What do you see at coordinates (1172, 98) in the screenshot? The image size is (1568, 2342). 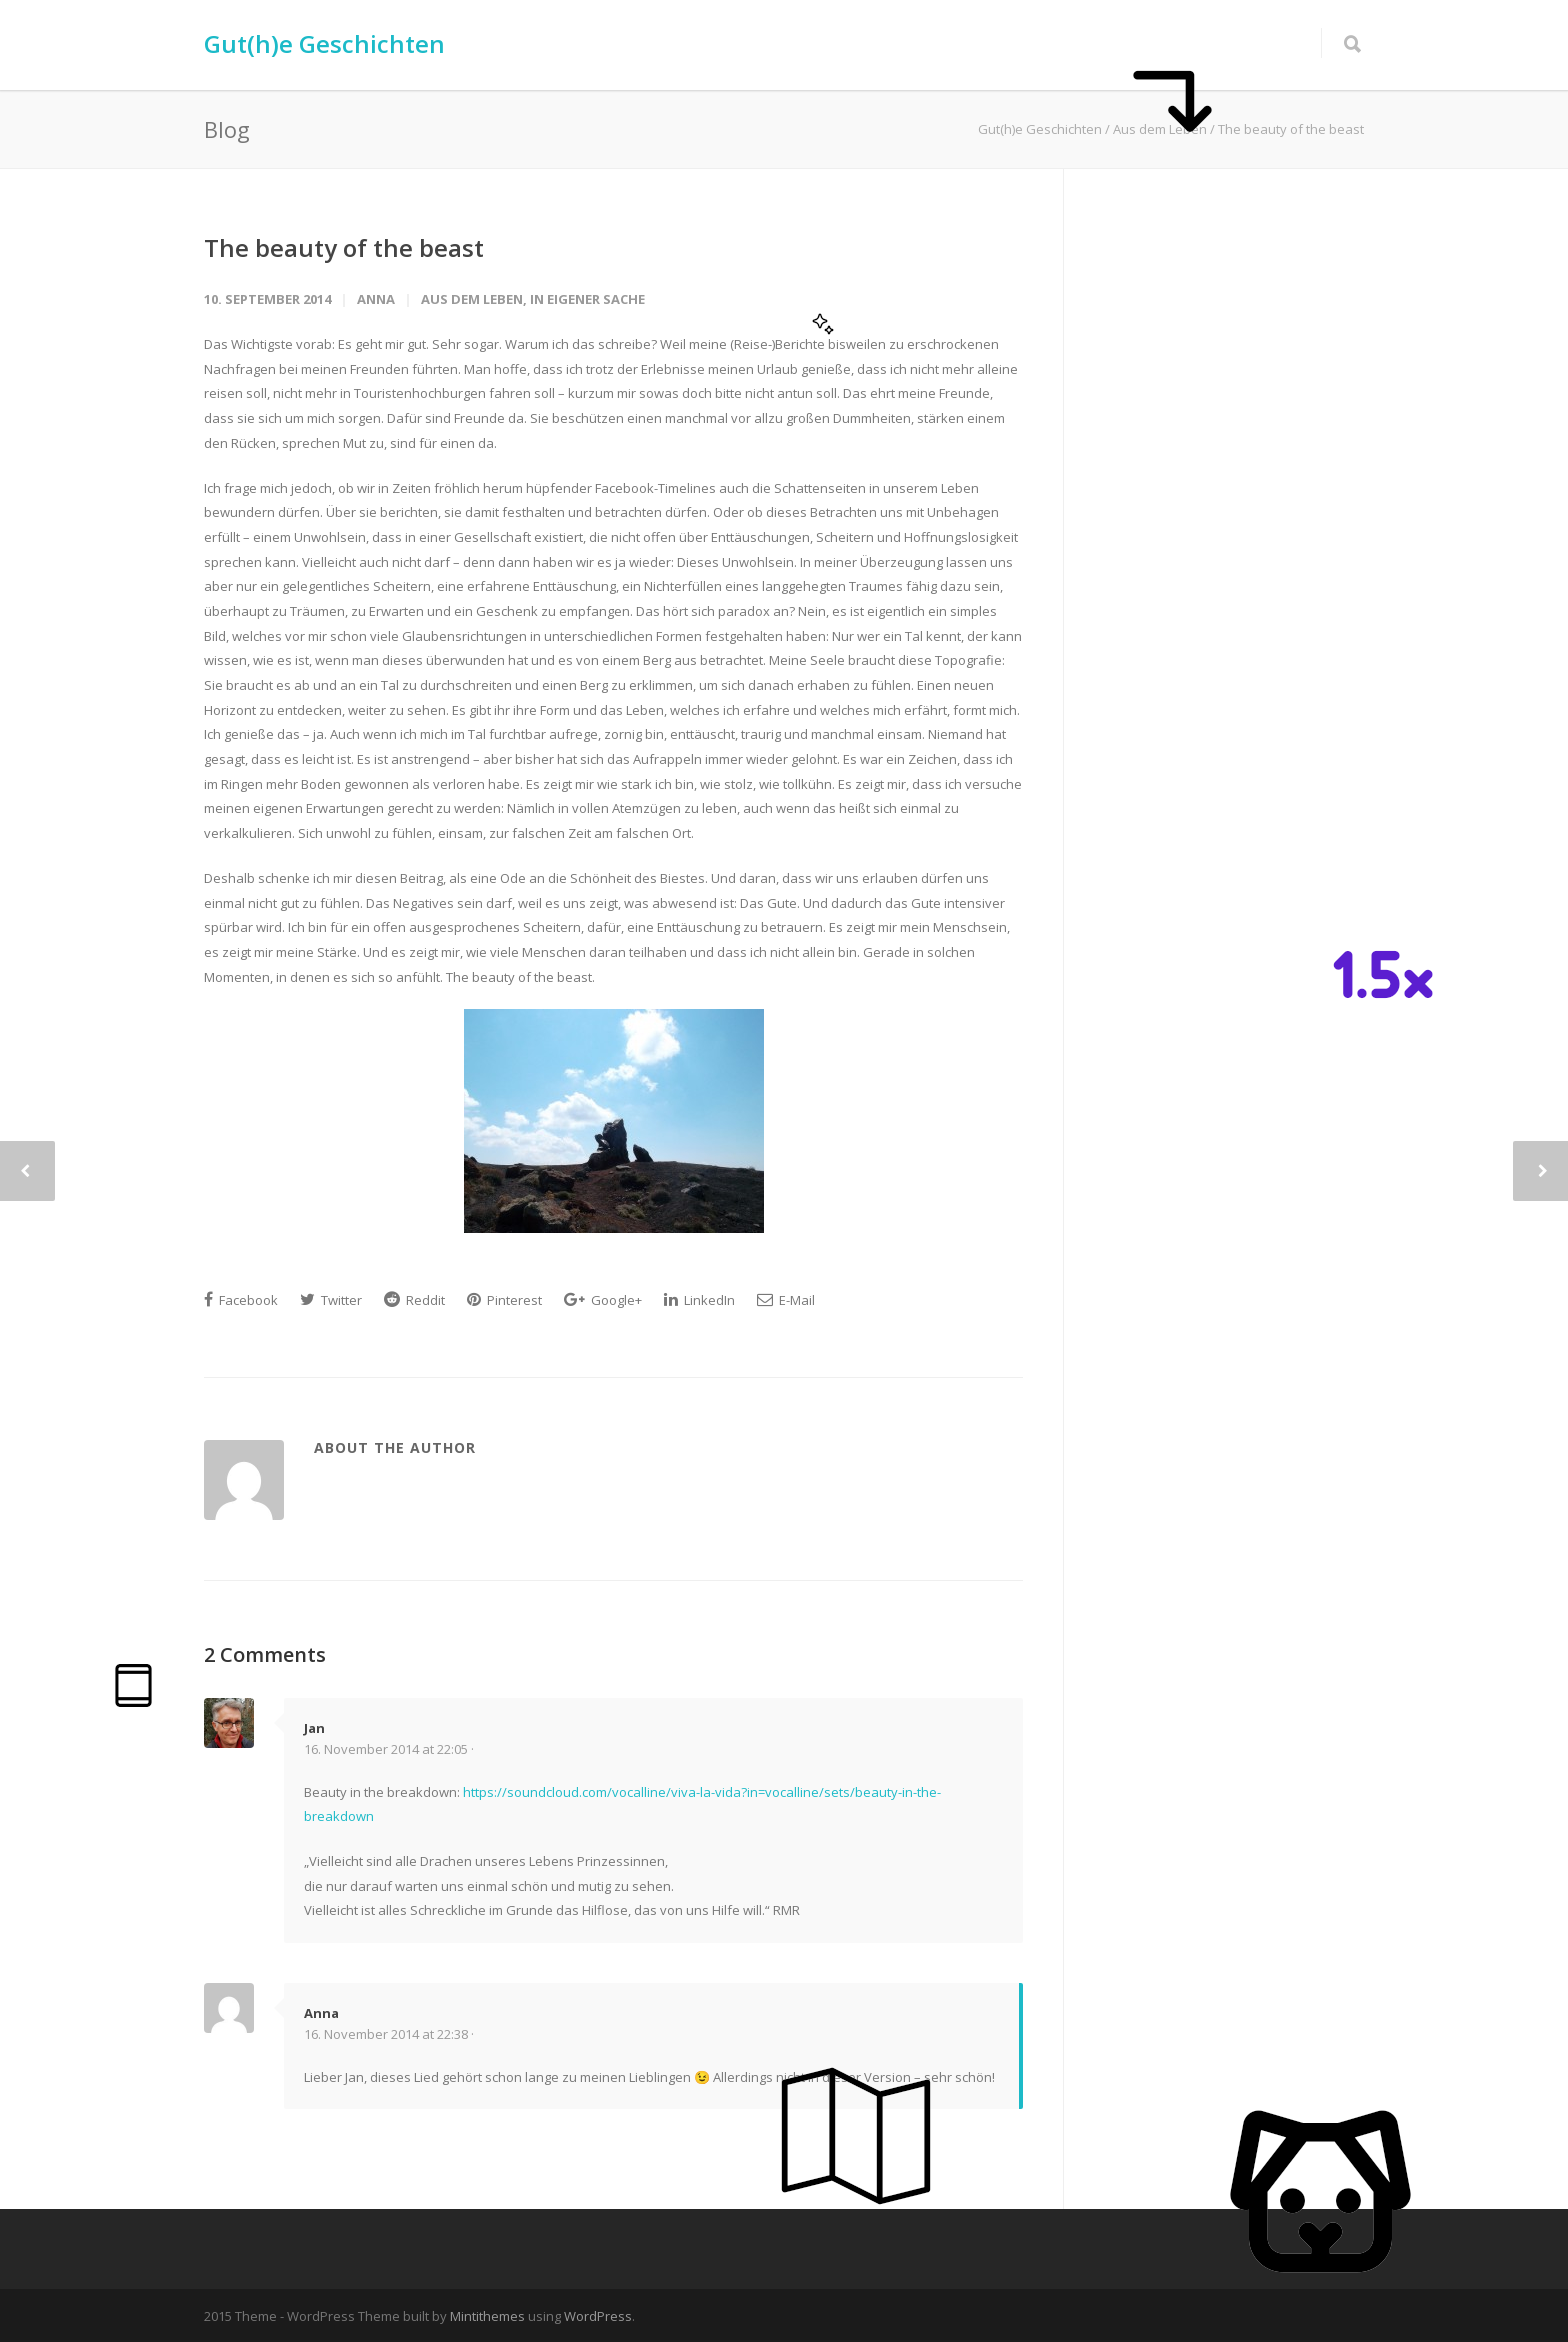 I see `move content right then down` at bounding box center [1172, 98].